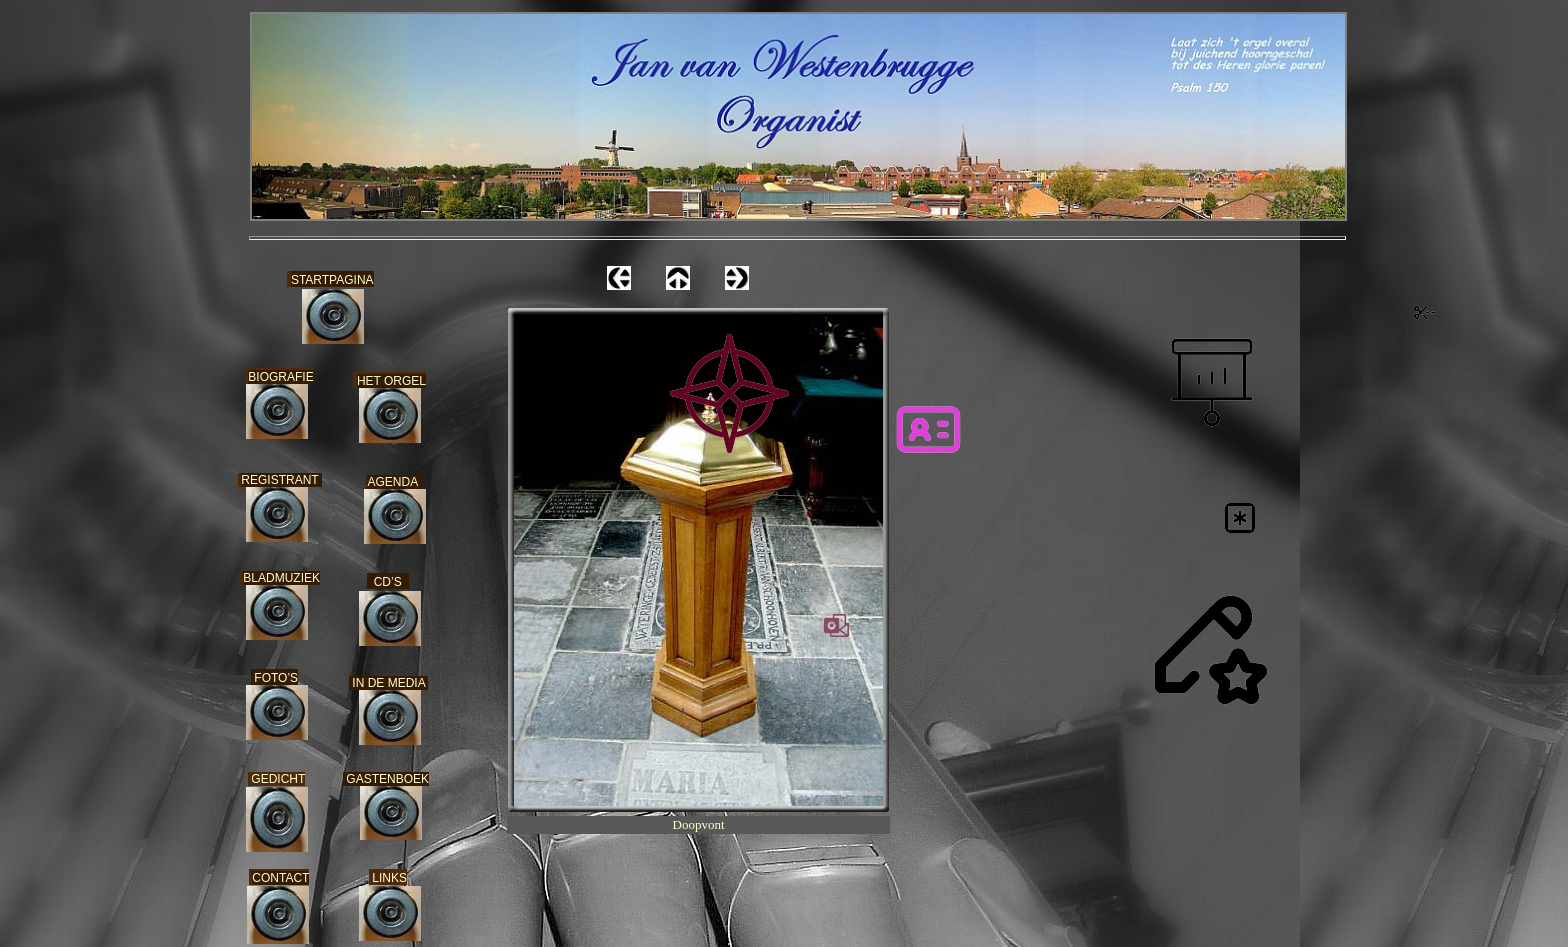 Image resolution: width=1568 pixels, height=947 pixels. Describe the element at coordinates (836, 625) in the screenshot. I see `open Microsoft Outlook email app` at that location.